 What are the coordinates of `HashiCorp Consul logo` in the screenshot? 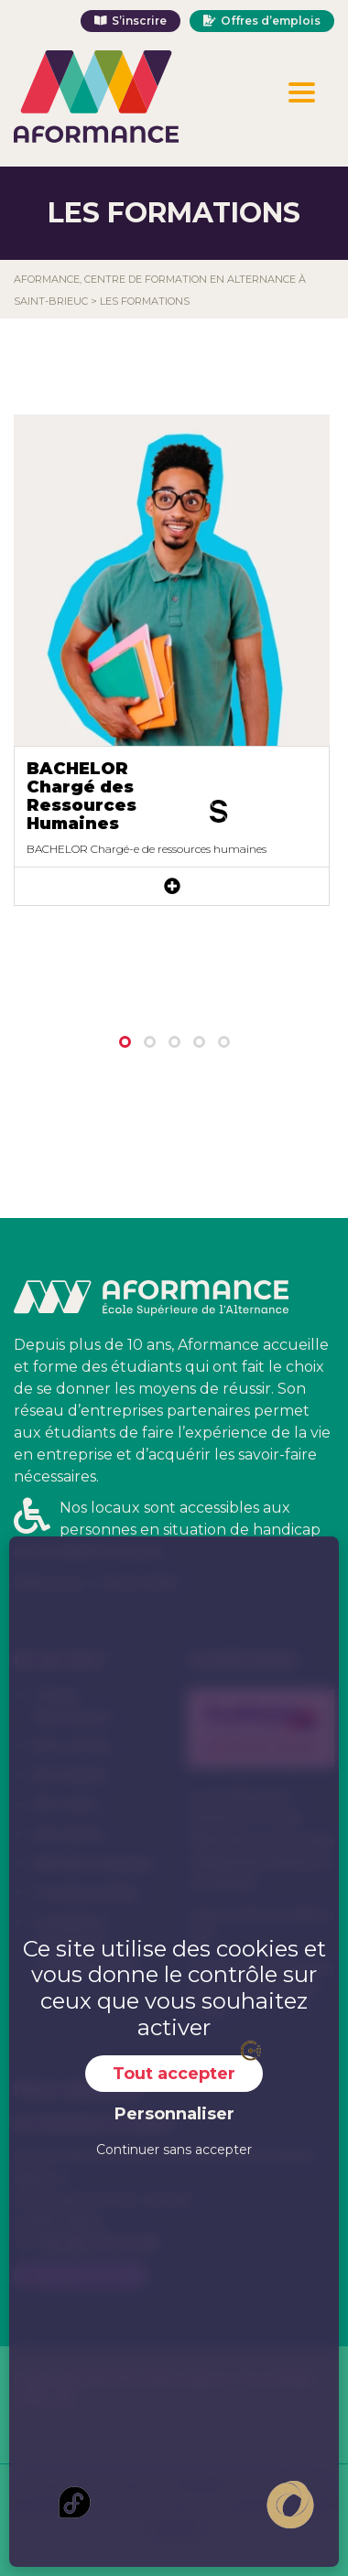 It's located at (251, 2051).